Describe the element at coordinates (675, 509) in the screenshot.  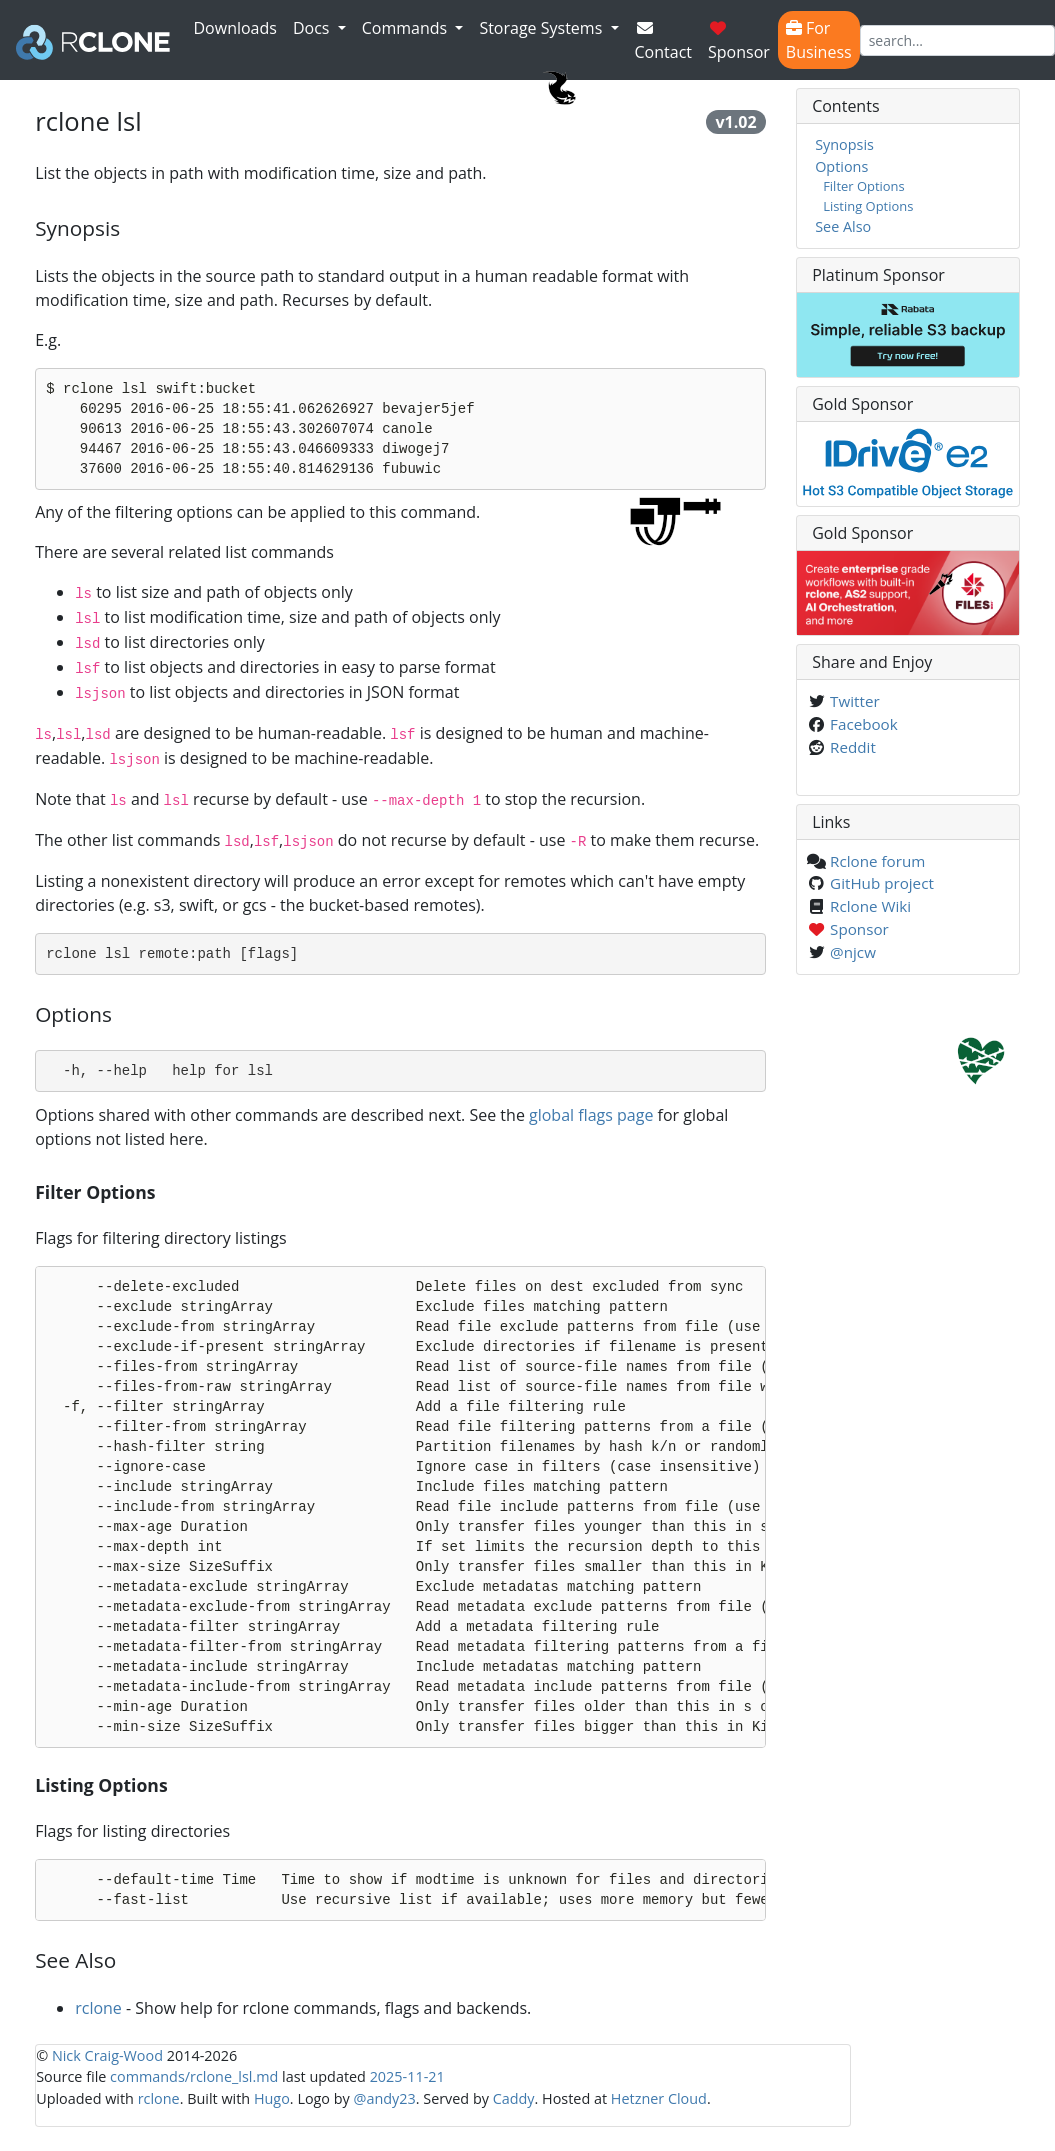
I see `select minigun weapon` at that location.